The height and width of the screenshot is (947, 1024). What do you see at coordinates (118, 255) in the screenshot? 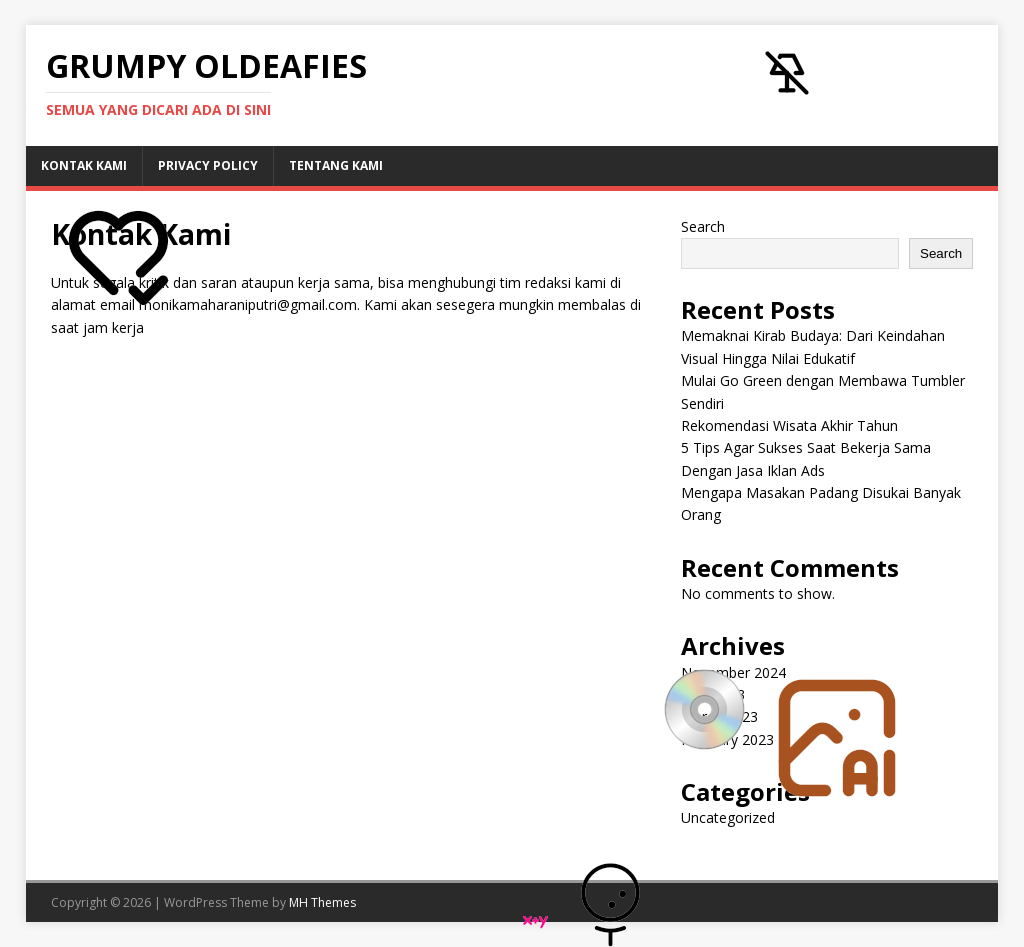
I see `item added to favorites successfully` at bounding box center [118, 255].